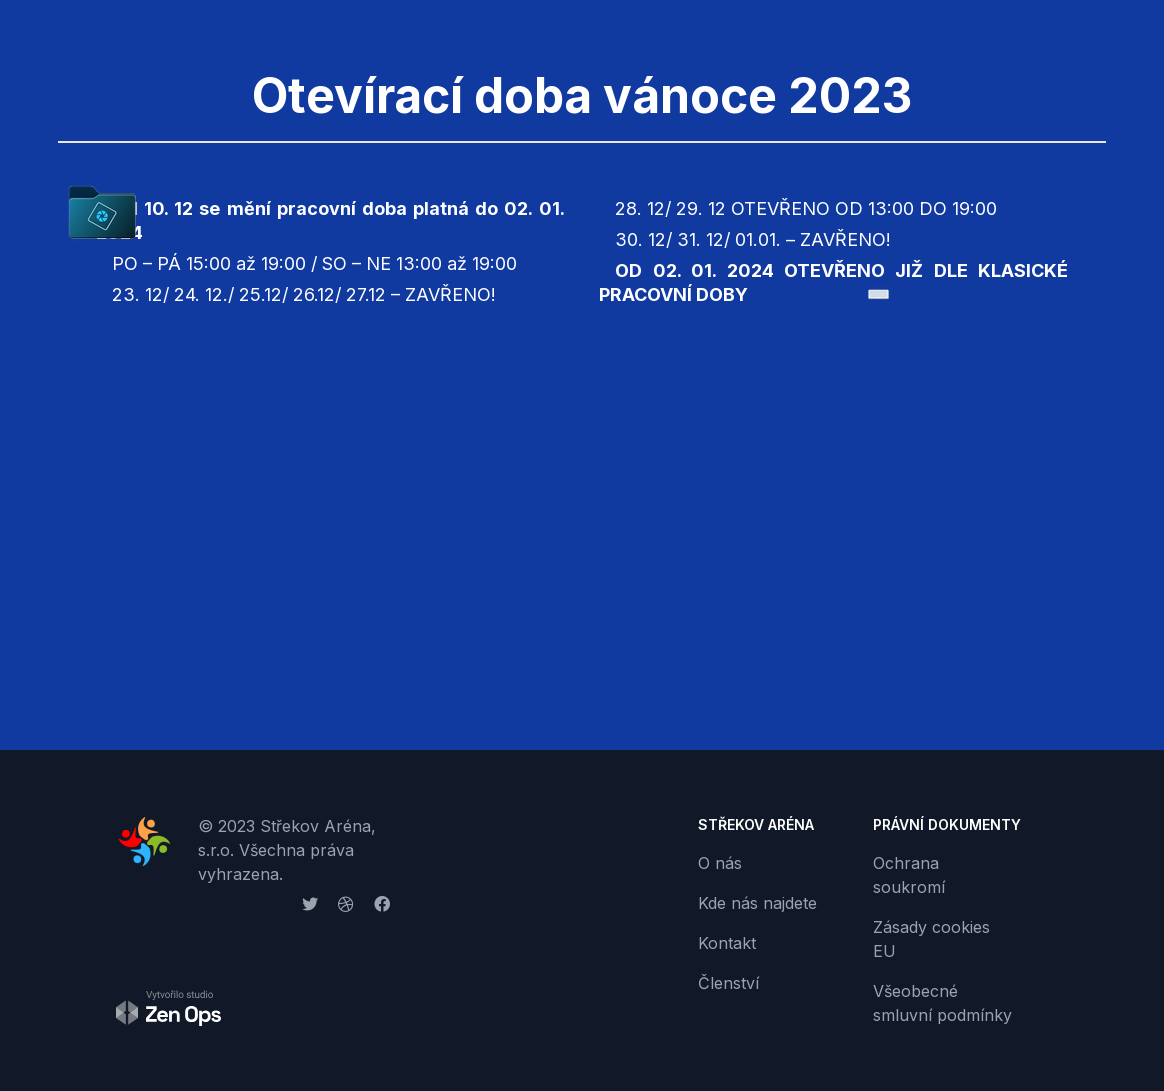 The image size is (1164, 1091). Describe the element at coordinates (878, 294) in the screenshot. I see `bluetooth keyboard connected` at that location.